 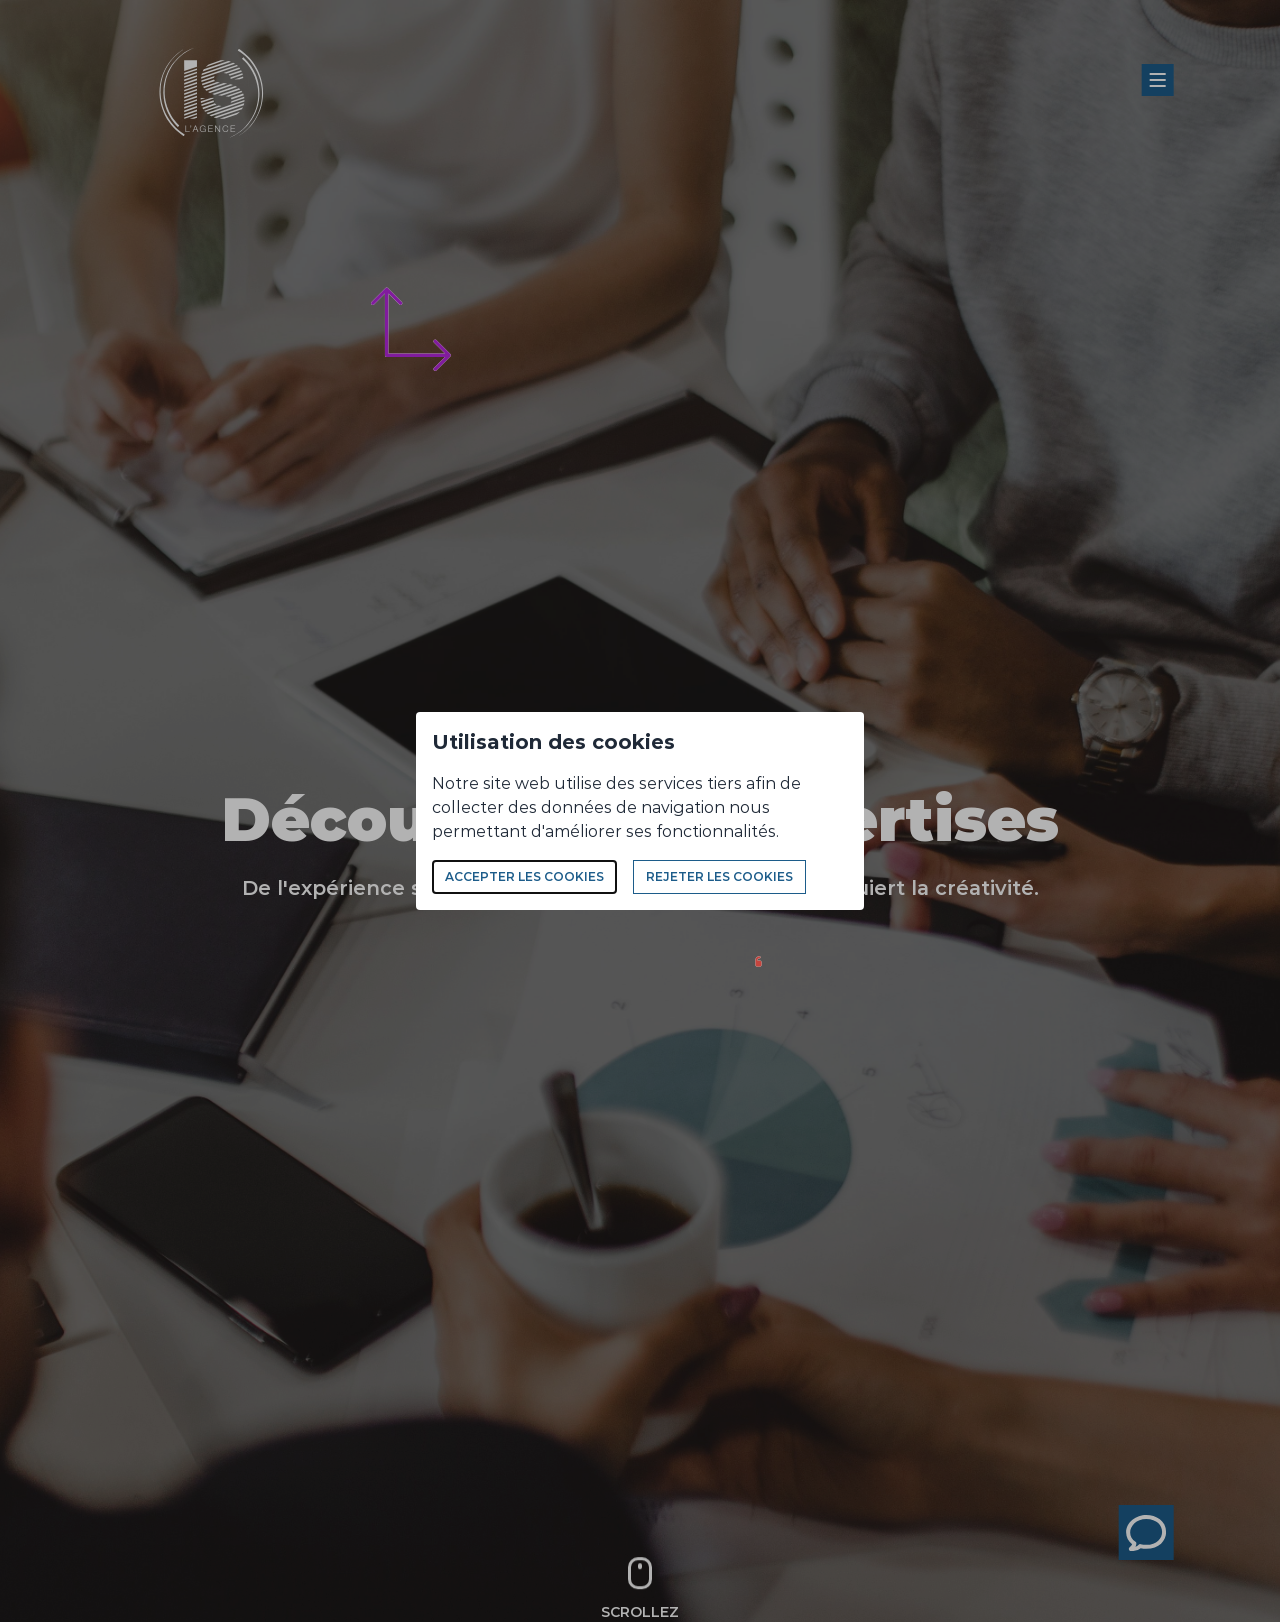 What do you see at coordinates (758, 961) in the screenshot?
I see `insert a left single quotation mark` at bounding box center [758, 961].